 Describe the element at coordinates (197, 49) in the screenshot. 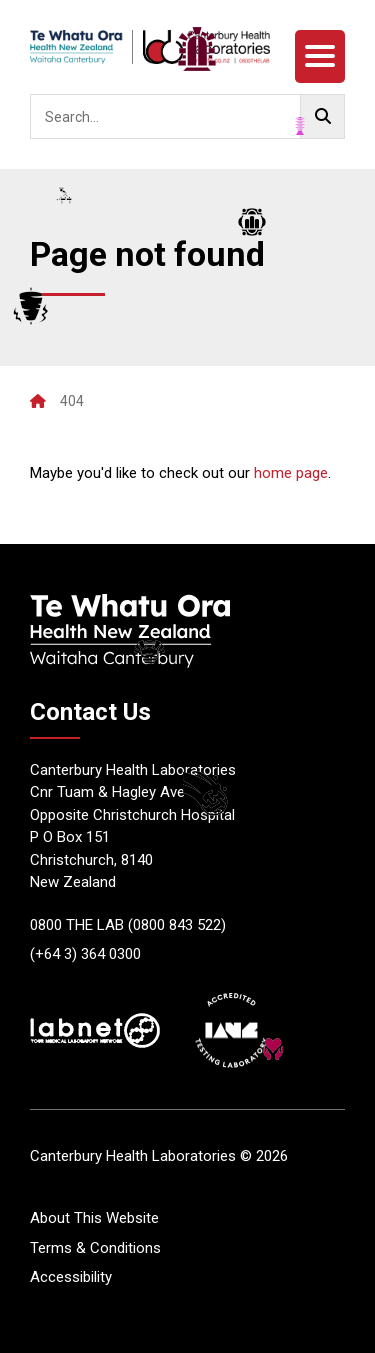

I see `enter a new room or area in a game` at that location.